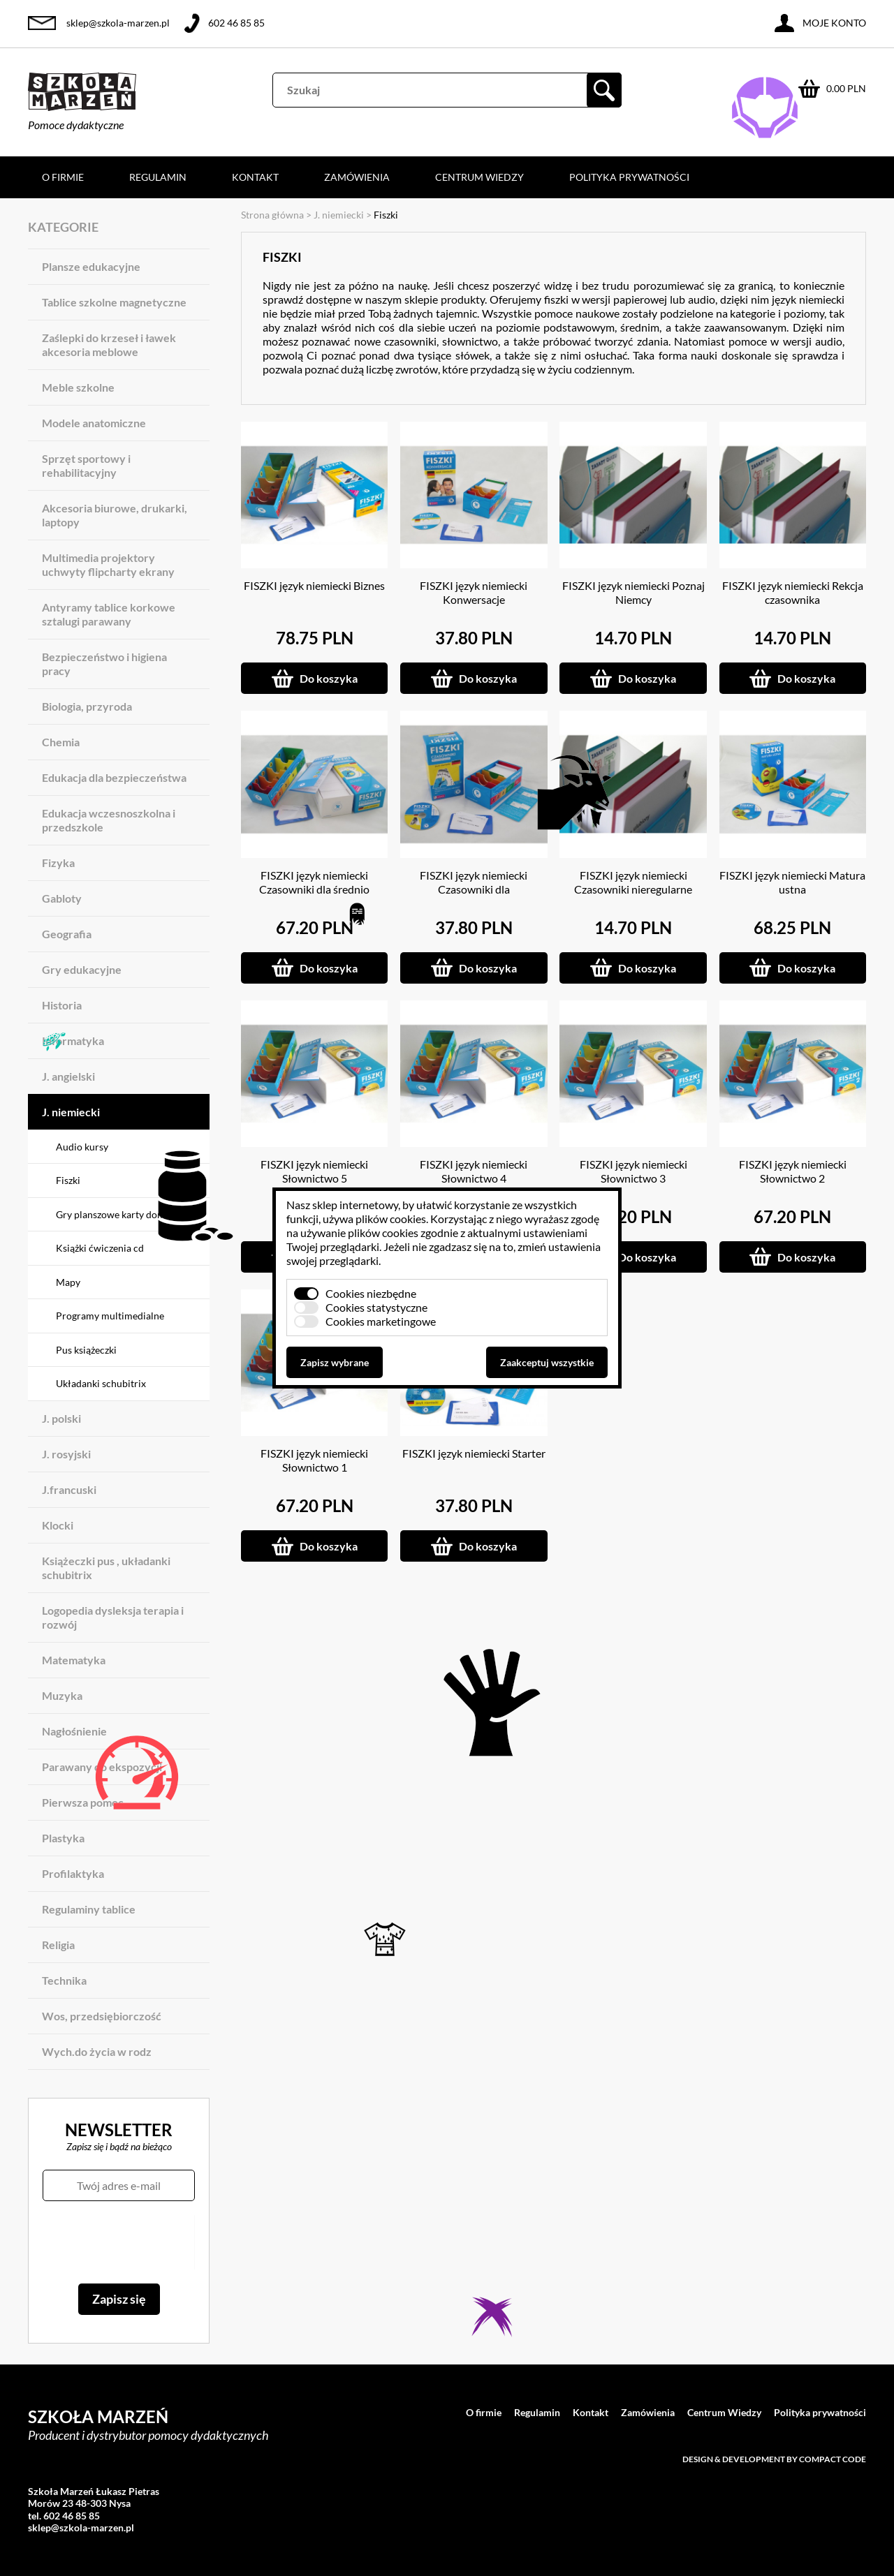 This screenshot has width=894, height=2576. What do you see at coordinates (54, 1042) in the screenshot?
I see `indicates marine wildlife or ocean conservation content` at bounding box center [54, 1042].